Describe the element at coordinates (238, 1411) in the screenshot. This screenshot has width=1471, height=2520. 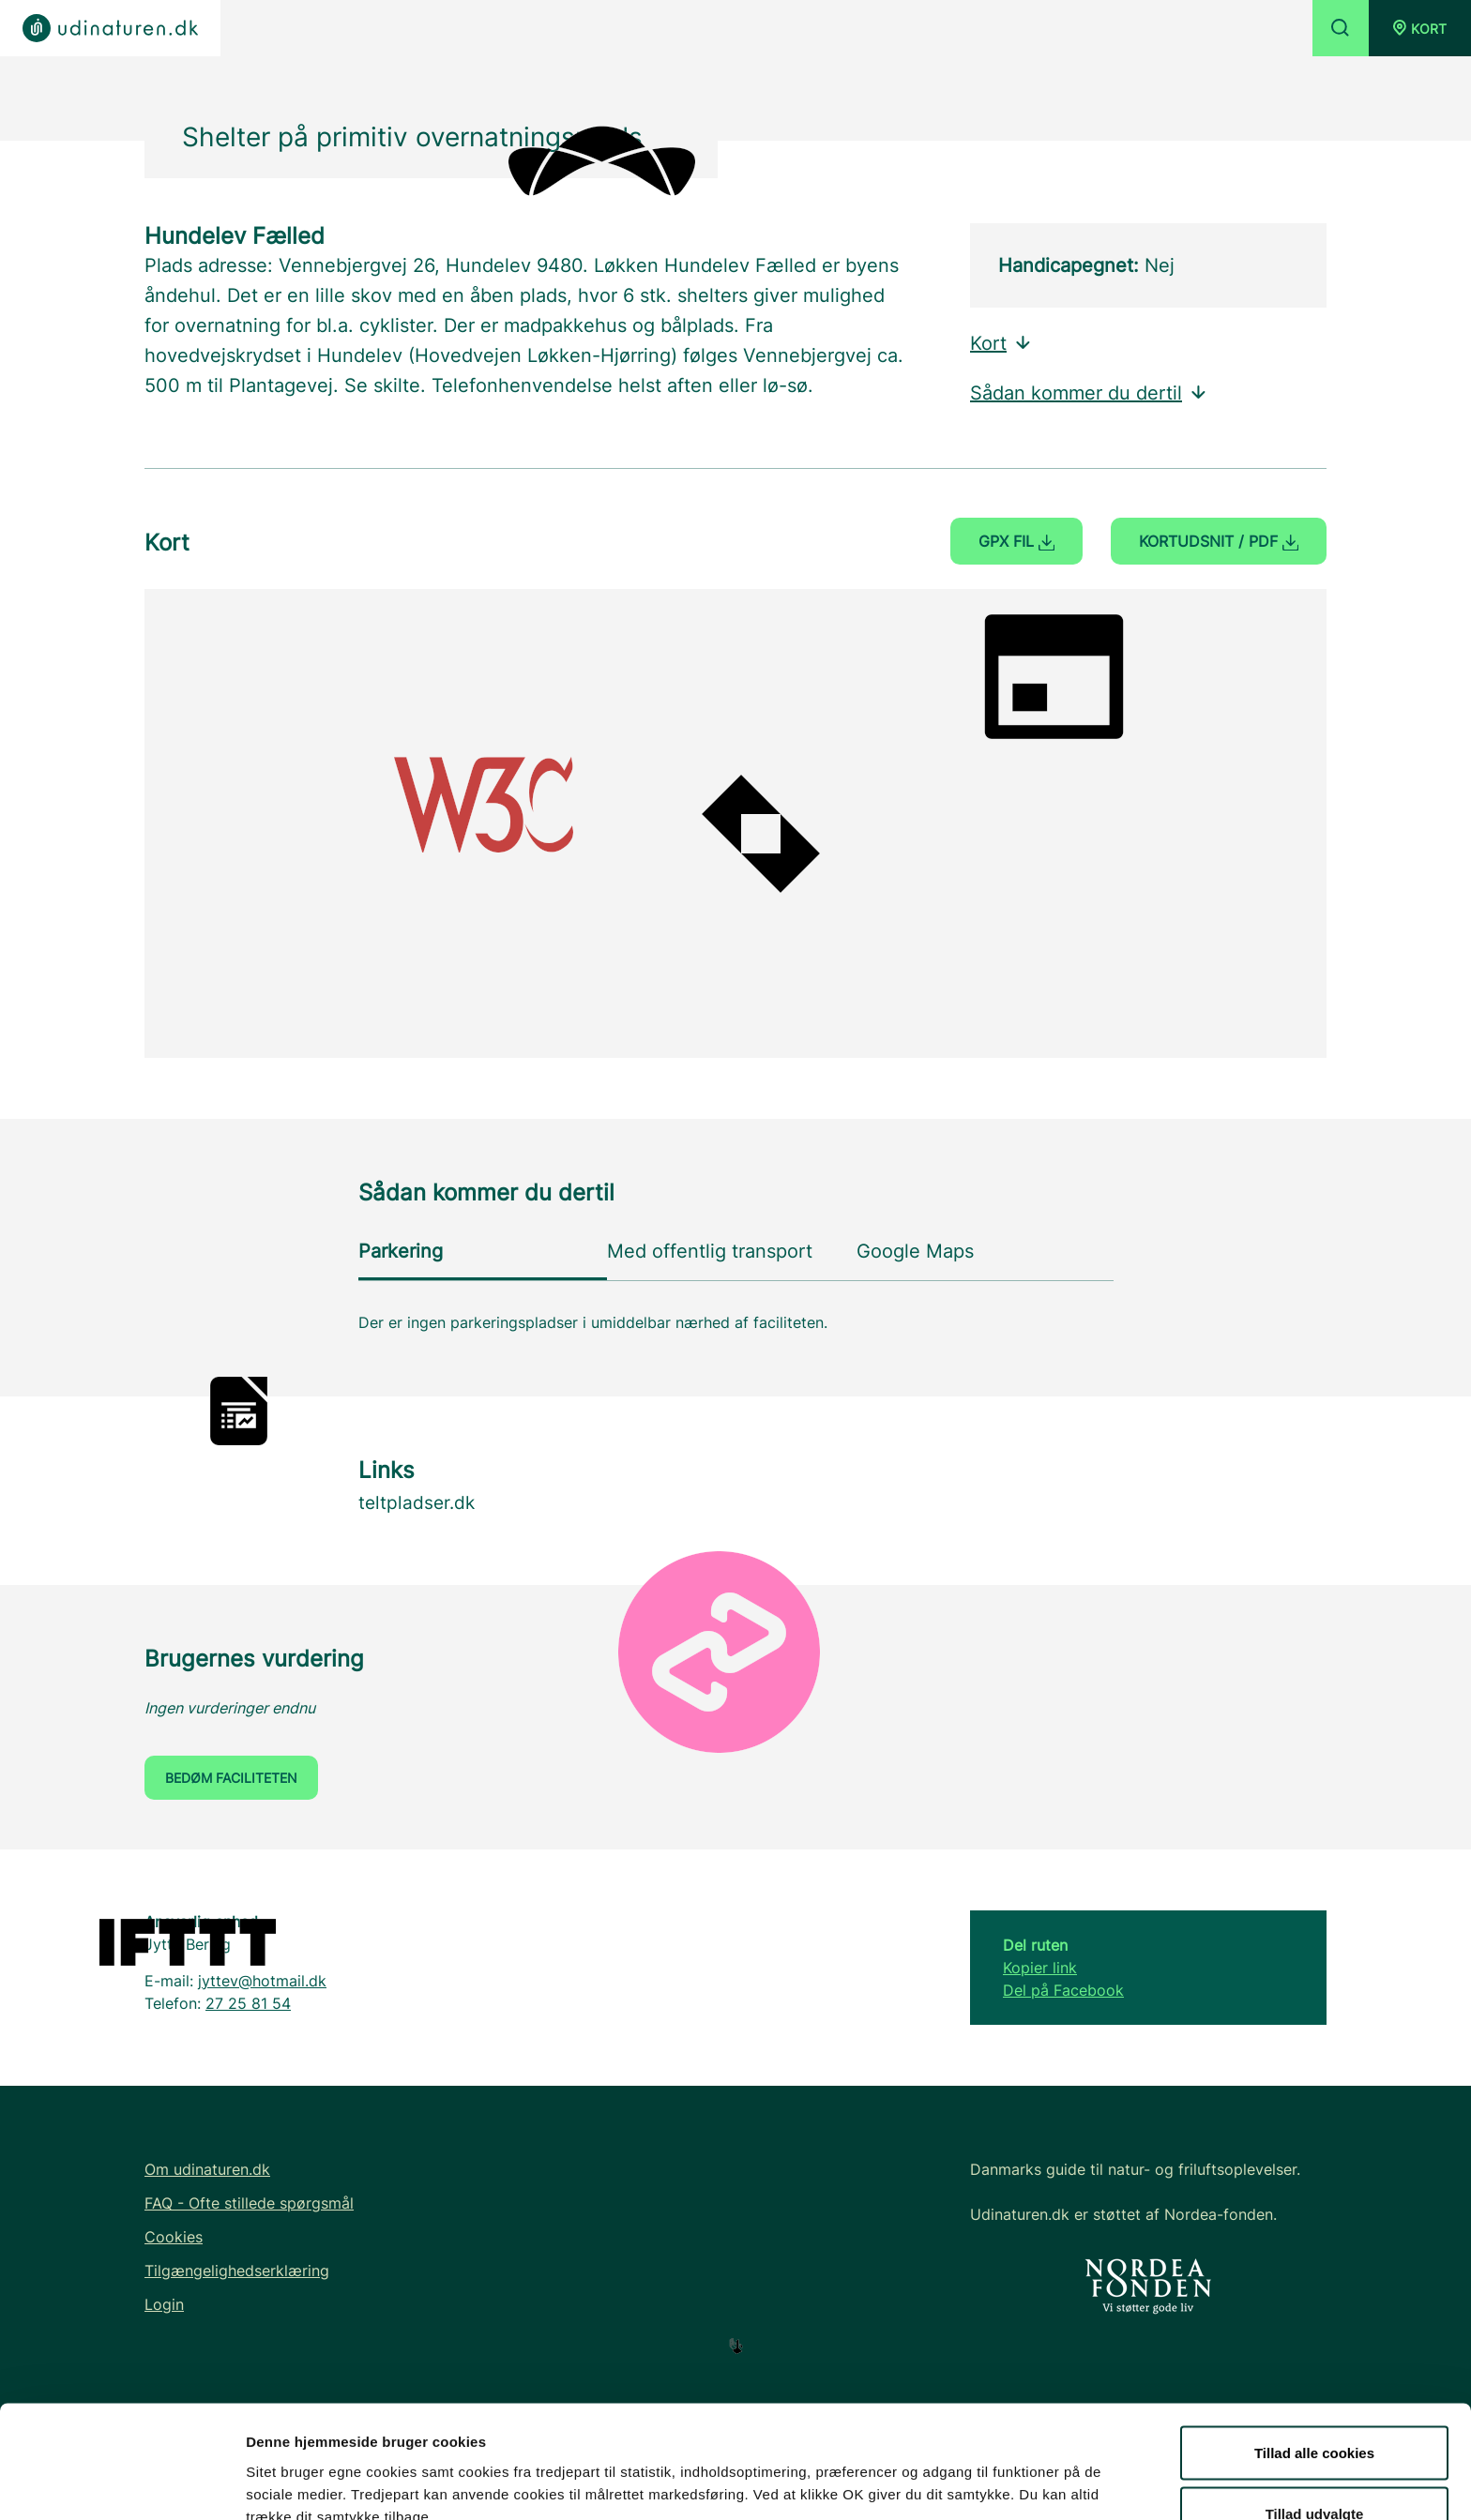
I see `open LibreOffice Impress presentation software` at that location.